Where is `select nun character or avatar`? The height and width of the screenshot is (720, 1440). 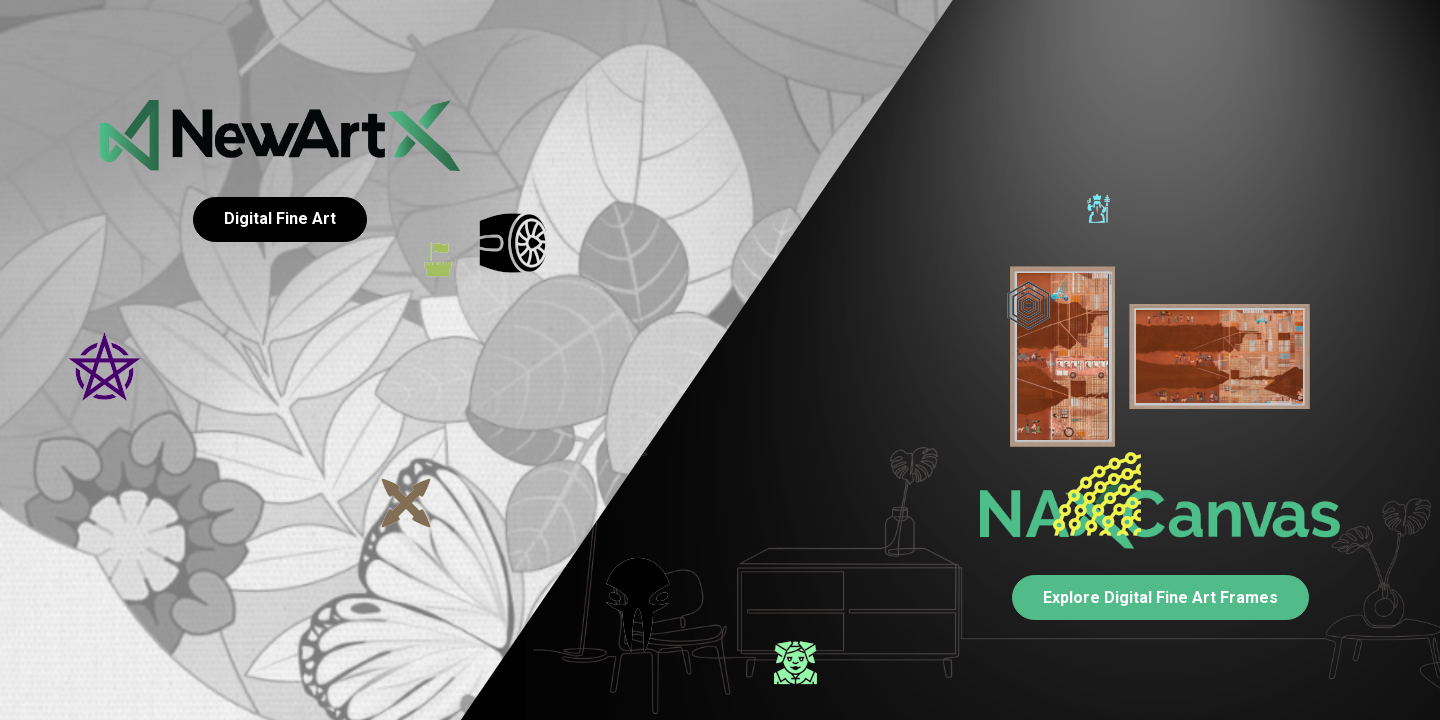 select nun character or avatar is located at coordinates (795, 662).